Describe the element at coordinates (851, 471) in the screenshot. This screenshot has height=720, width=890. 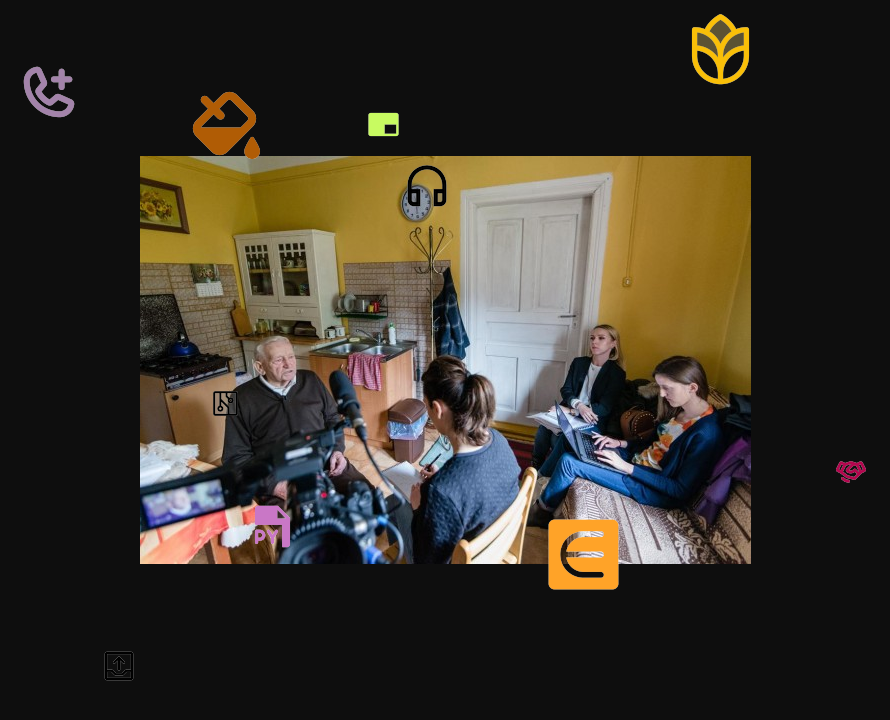
I see `indicates a partnership or collaboration` at that location.